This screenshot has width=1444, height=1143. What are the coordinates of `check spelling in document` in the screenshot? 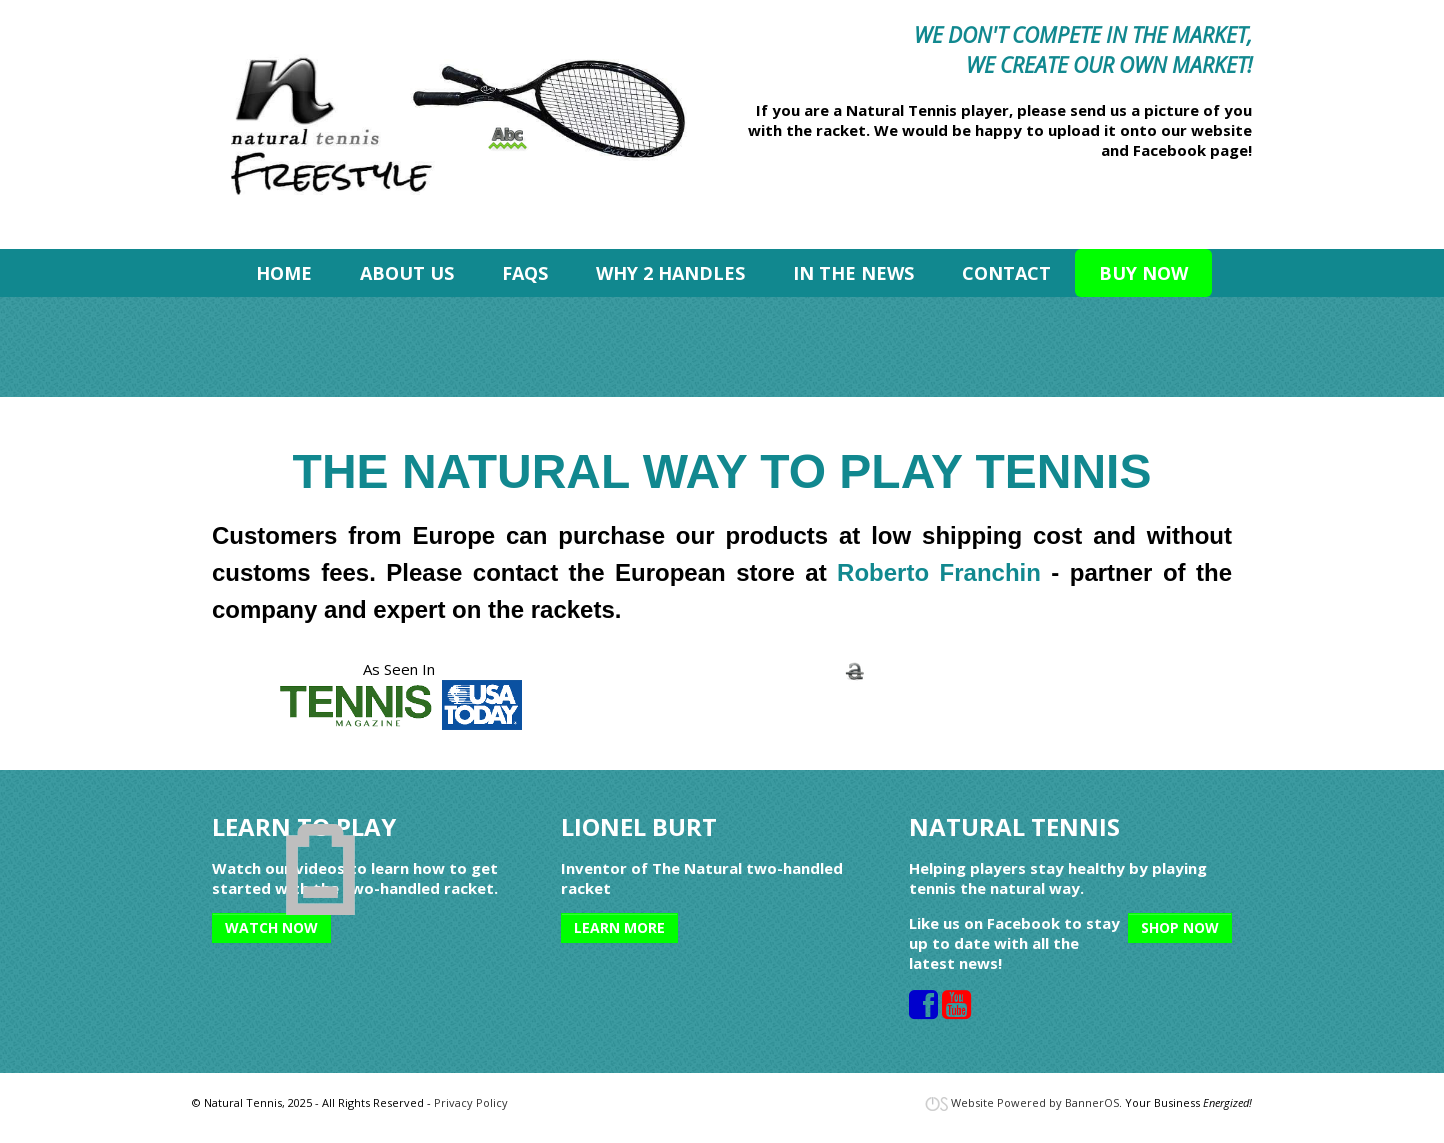 It's located at (508, 139).